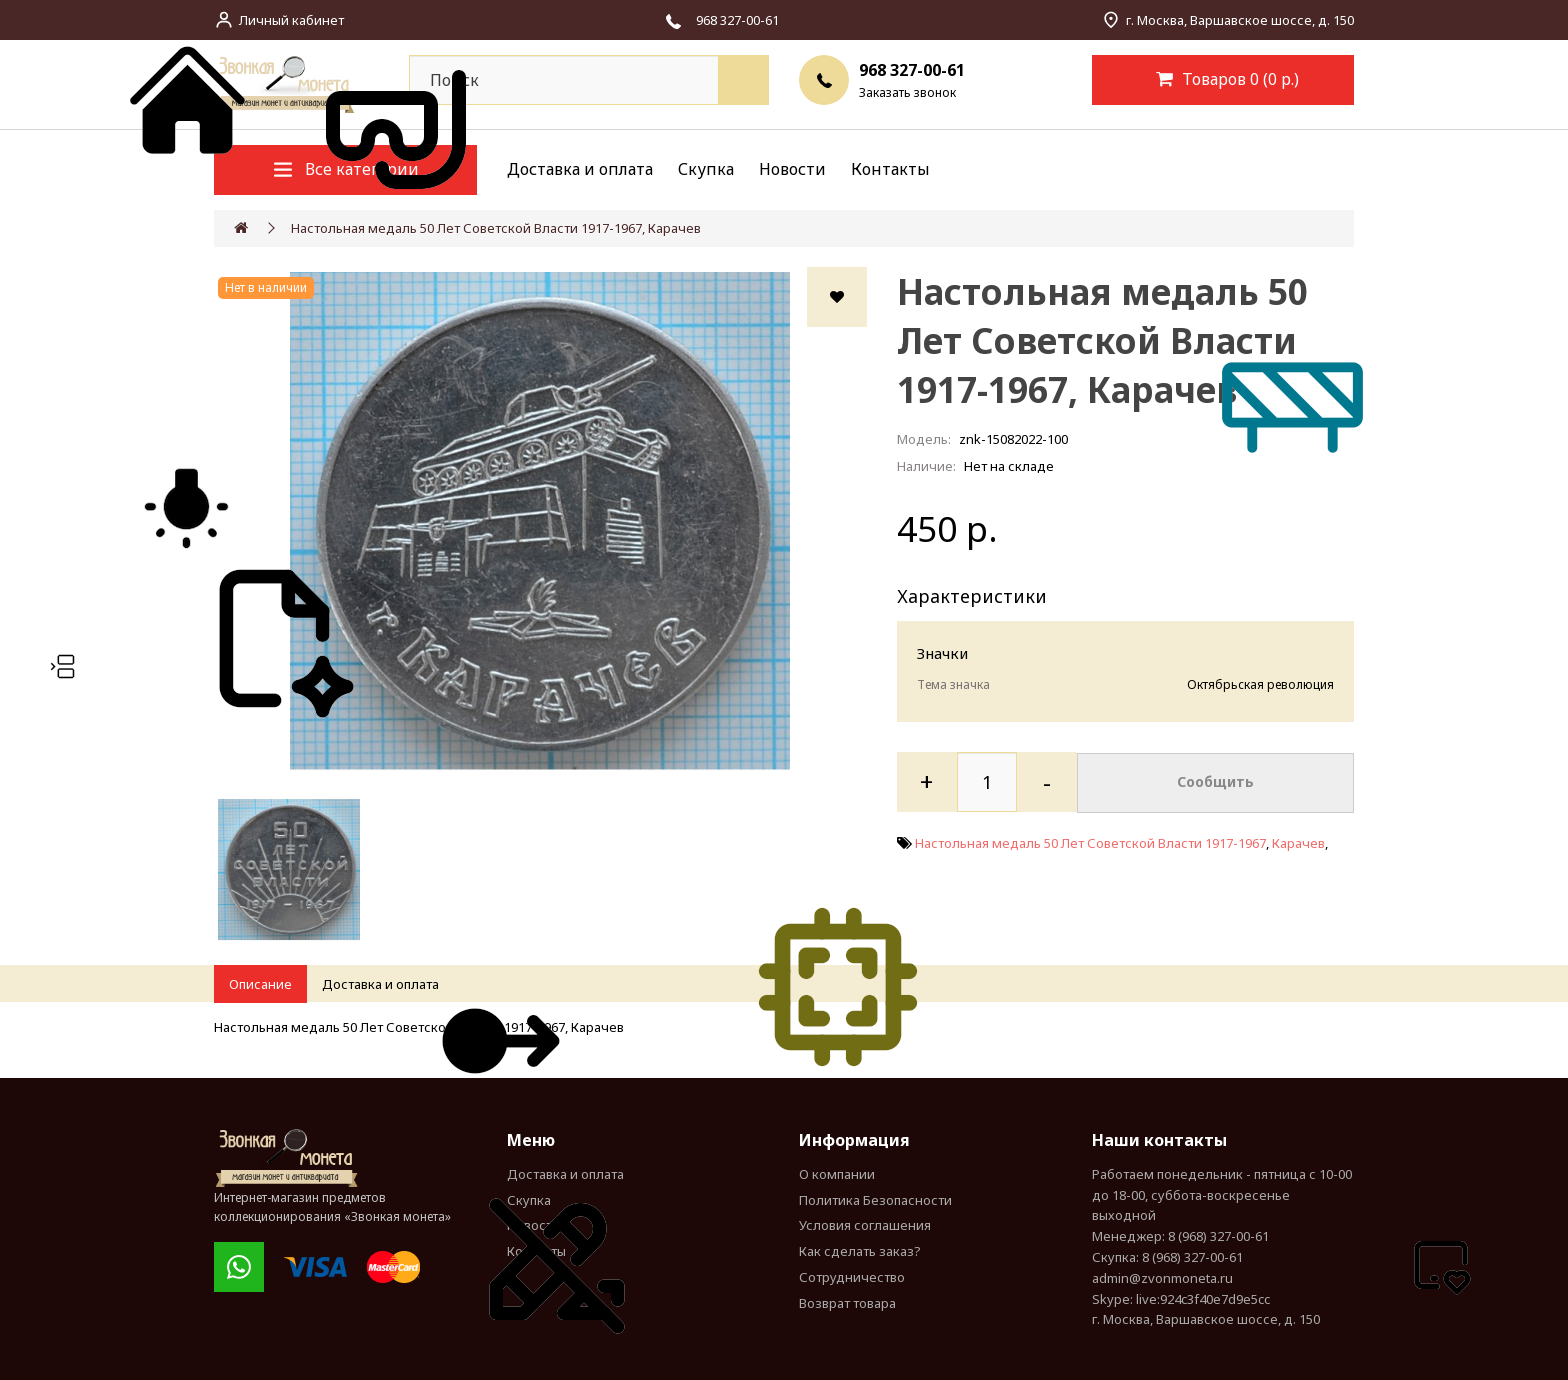 The height and width of the screenshot is (1380, 1568). I want to click on view CPU or processor information, so click(838, 987).